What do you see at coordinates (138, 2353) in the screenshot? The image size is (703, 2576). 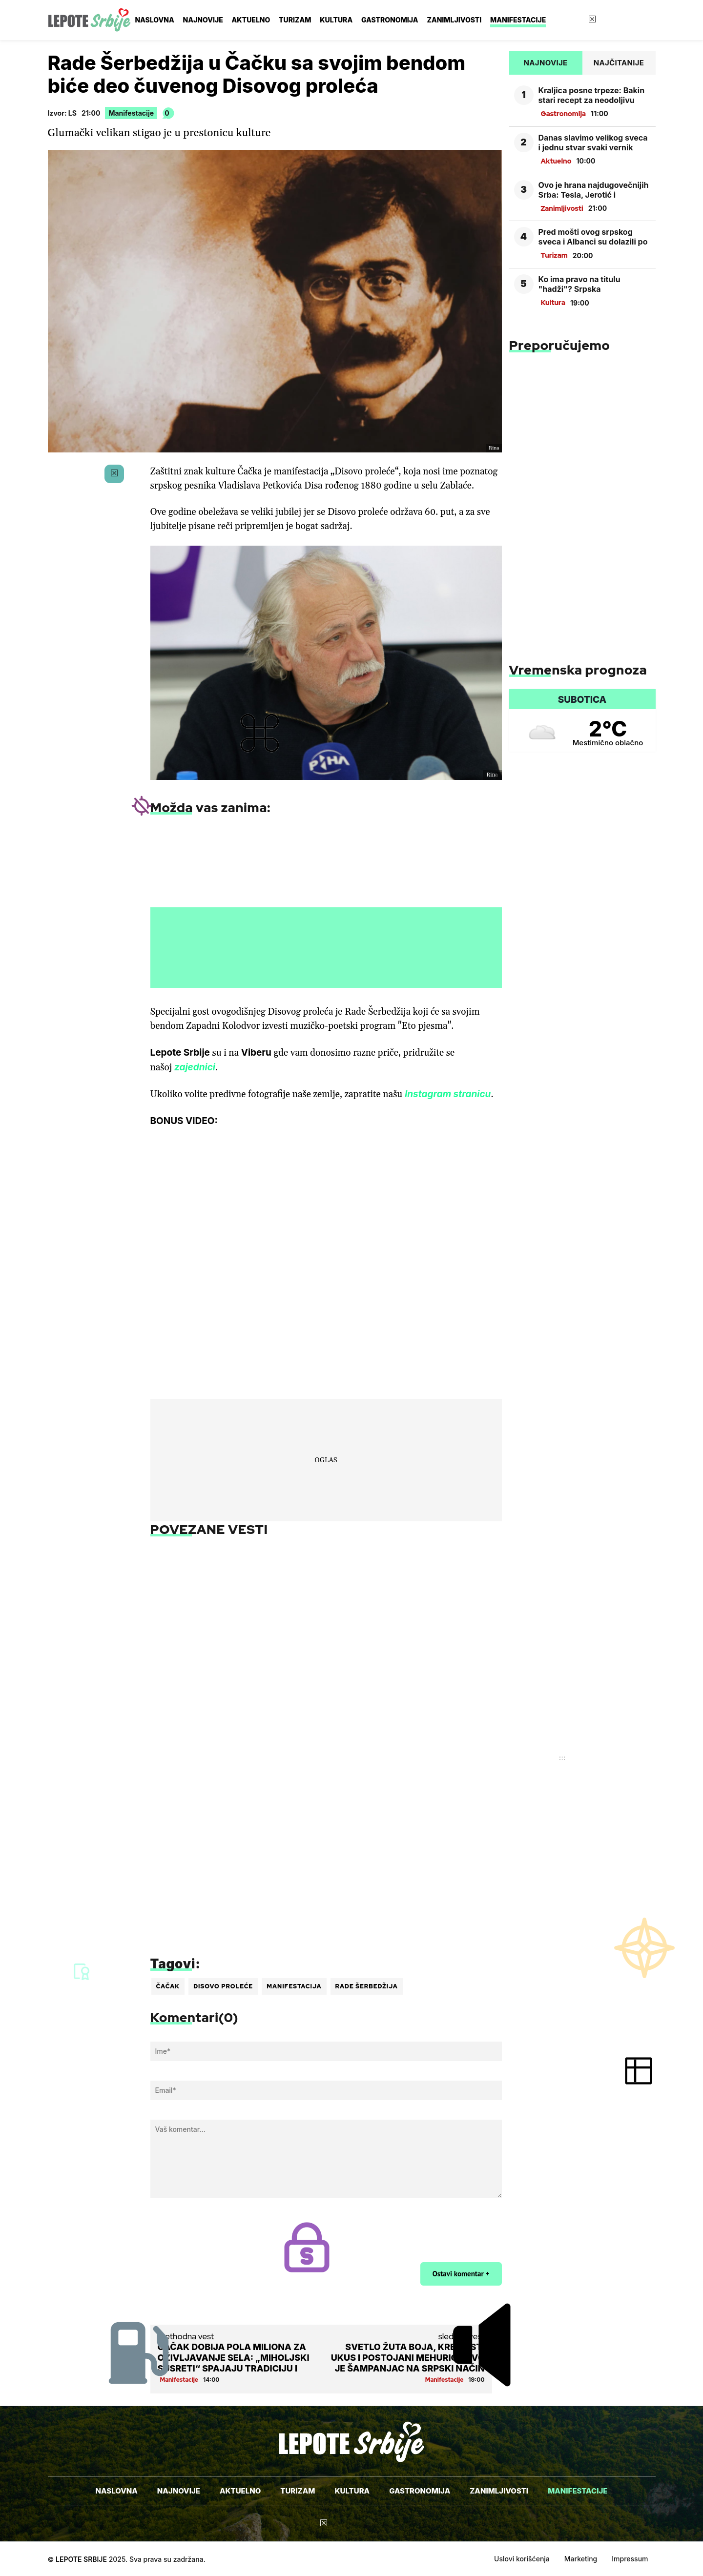 I see `find nearby gas stations` at bounding box center [138, 2353].